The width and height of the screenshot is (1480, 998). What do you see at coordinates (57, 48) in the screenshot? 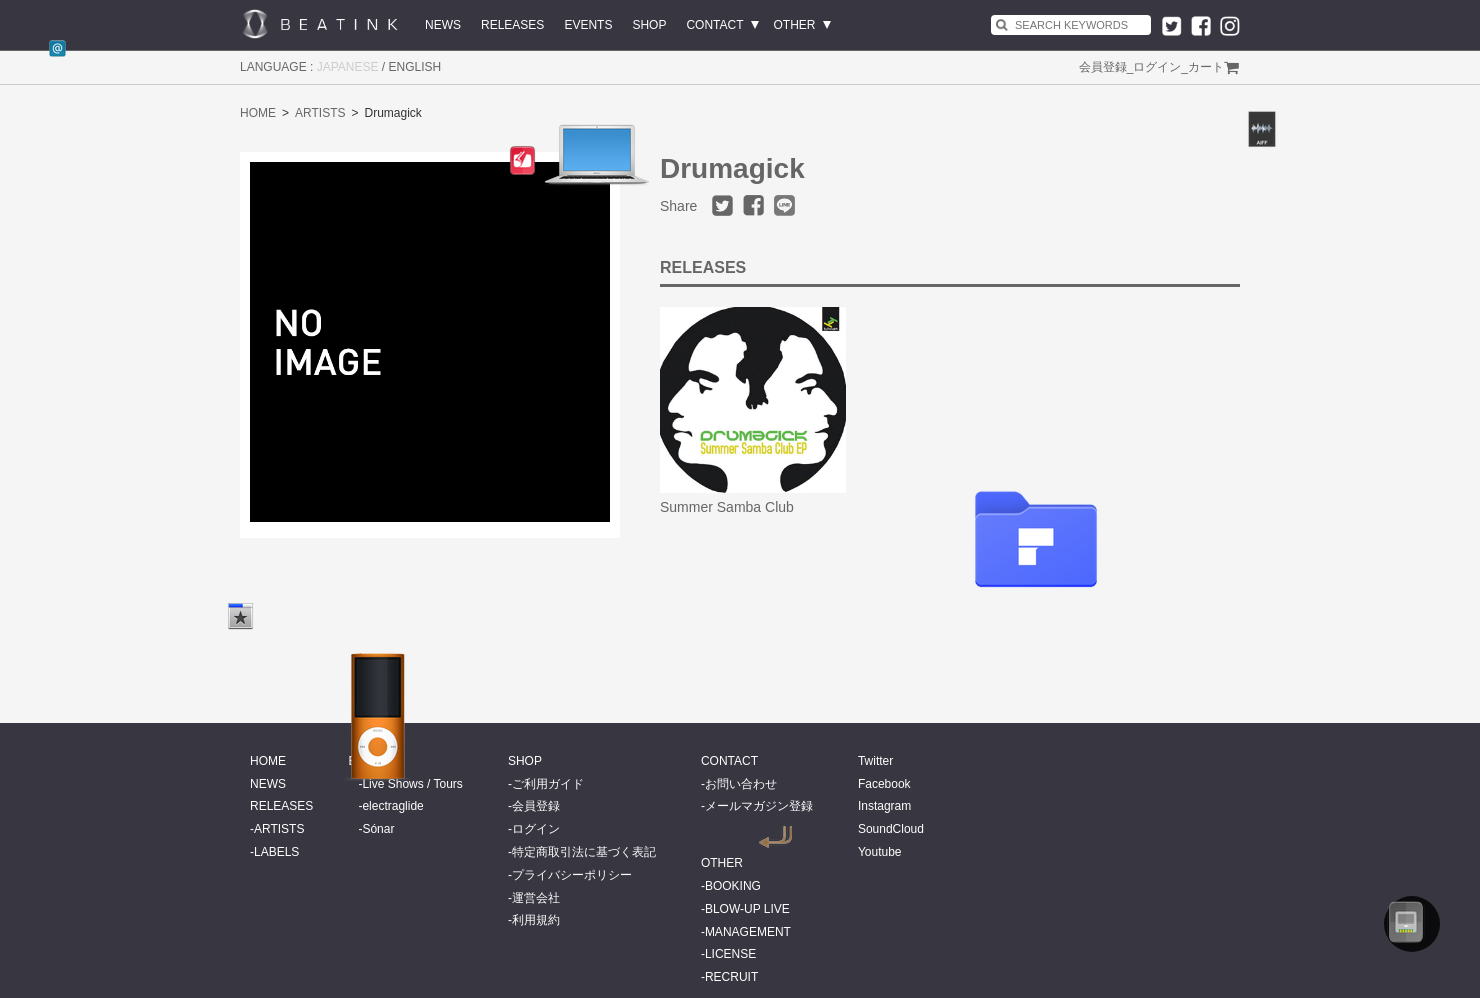
I see `manage email account settings` at bounding box center [57, 48].